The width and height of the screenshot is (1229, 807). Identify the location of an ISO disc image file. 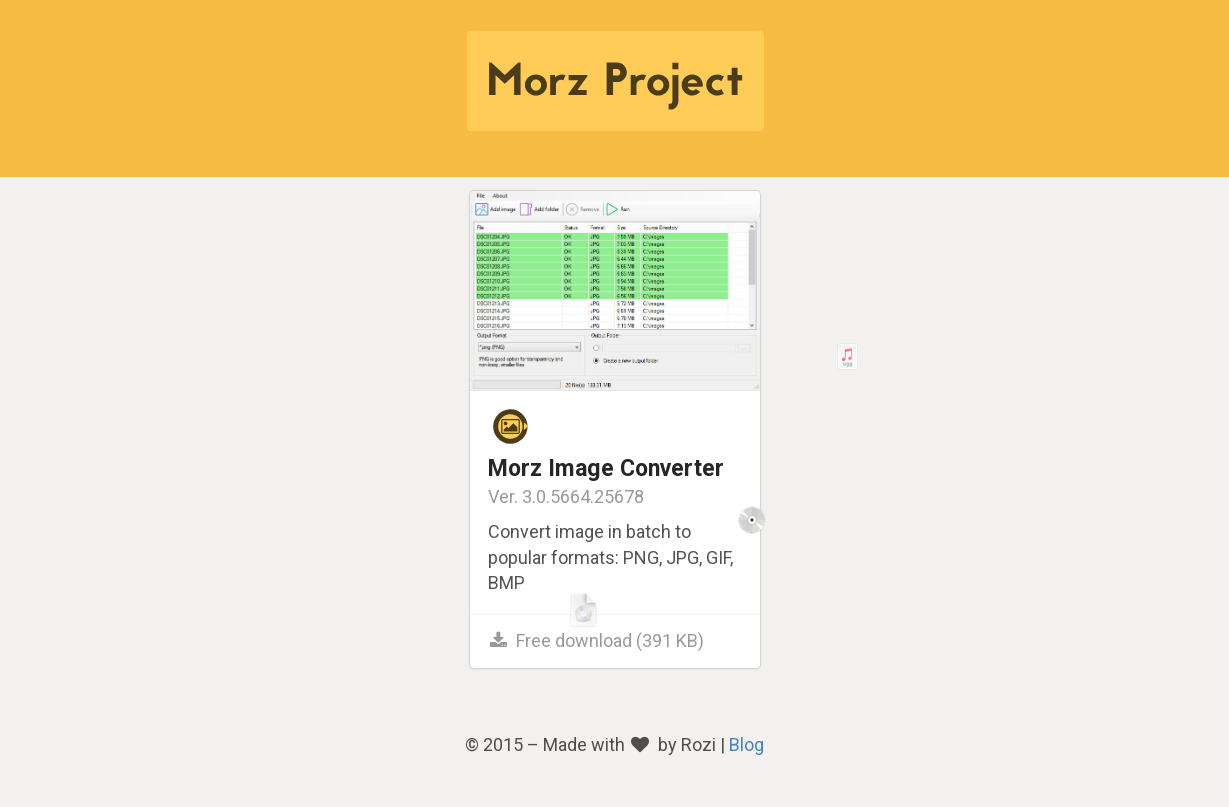
(583, 610).